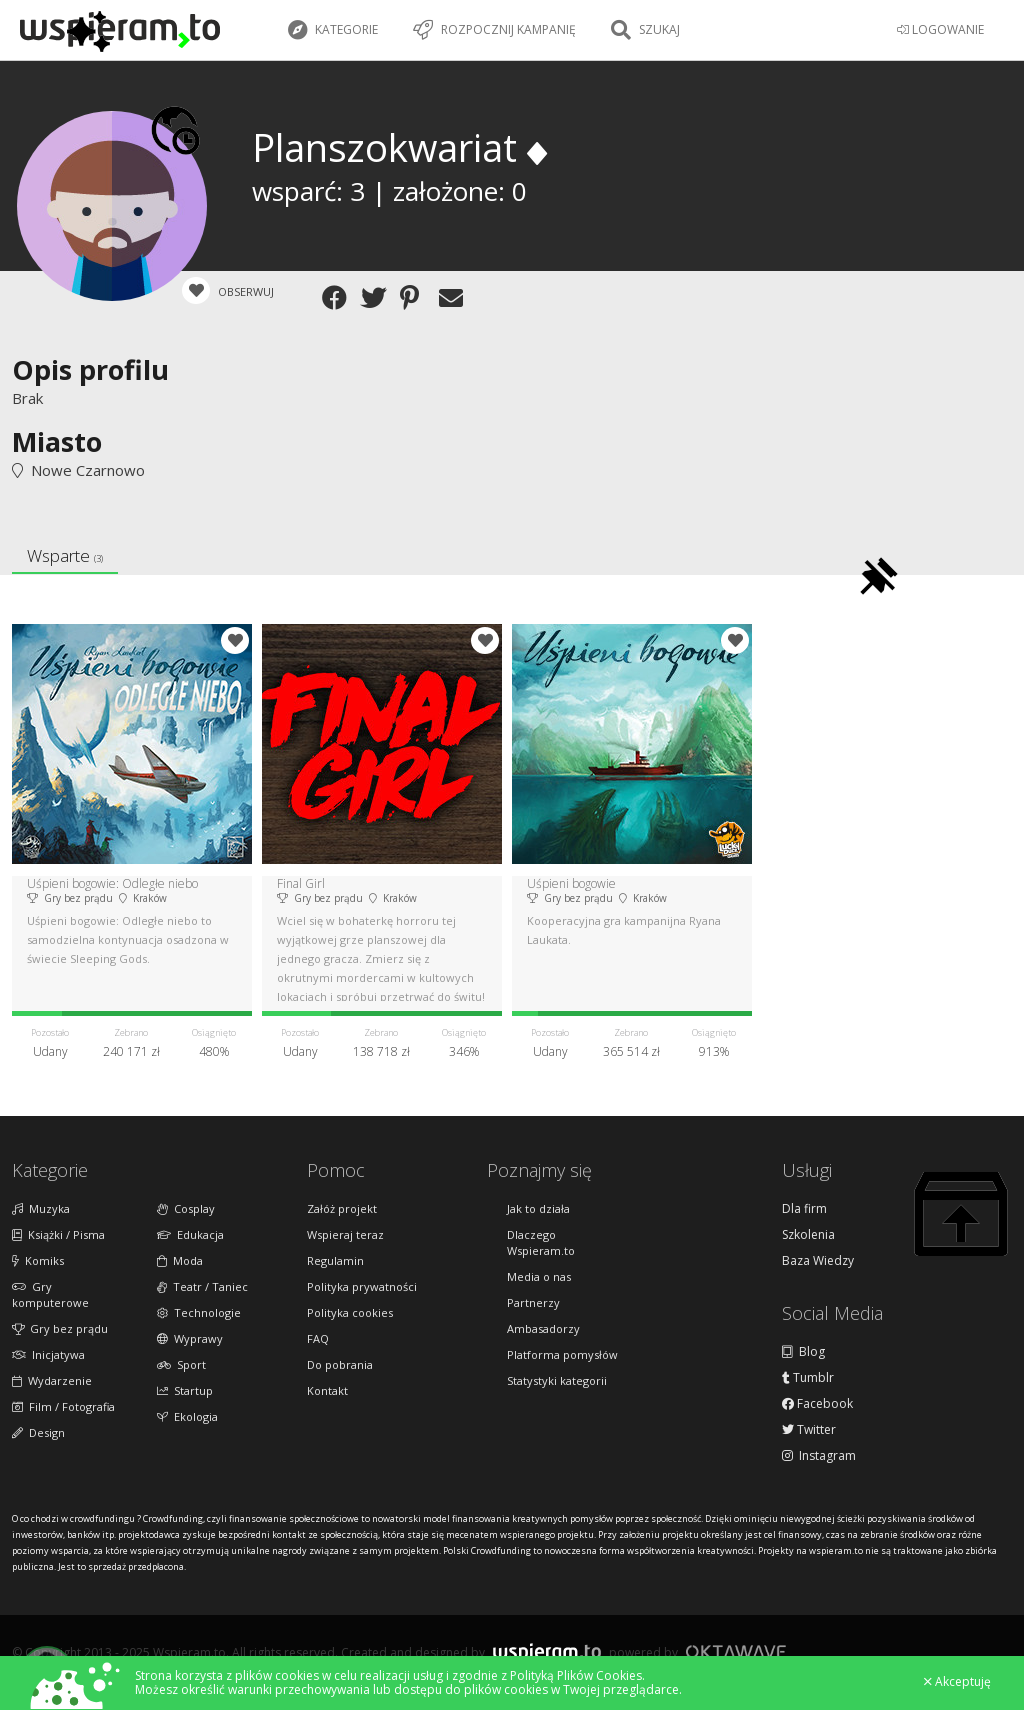  I want to click on unpin a saved location, so click(877, 577).